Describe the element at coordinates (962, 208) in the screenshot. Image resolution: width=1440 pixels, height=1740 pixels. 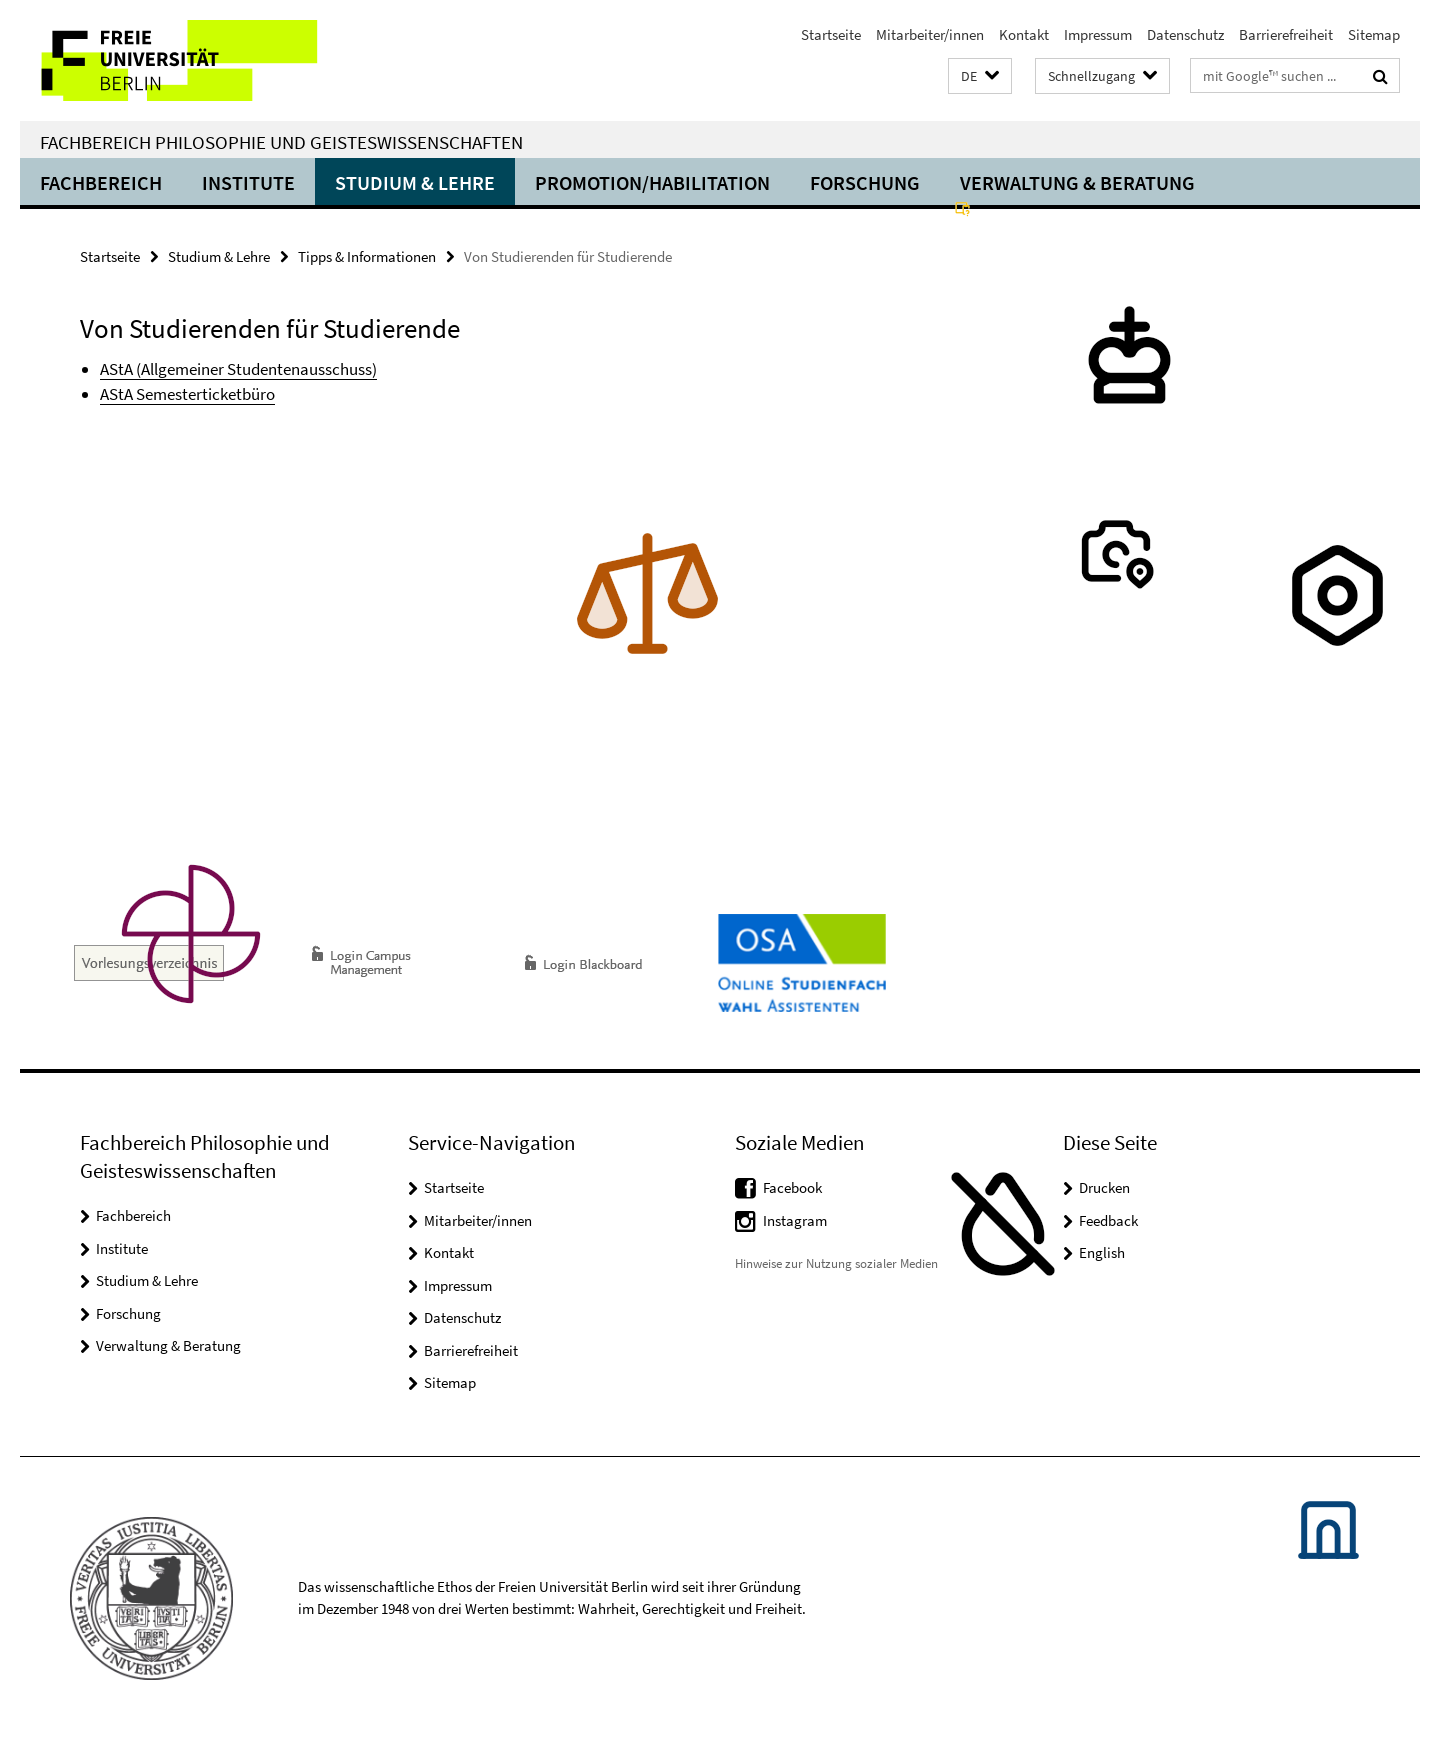
I see `get help with connected devices` at that location.